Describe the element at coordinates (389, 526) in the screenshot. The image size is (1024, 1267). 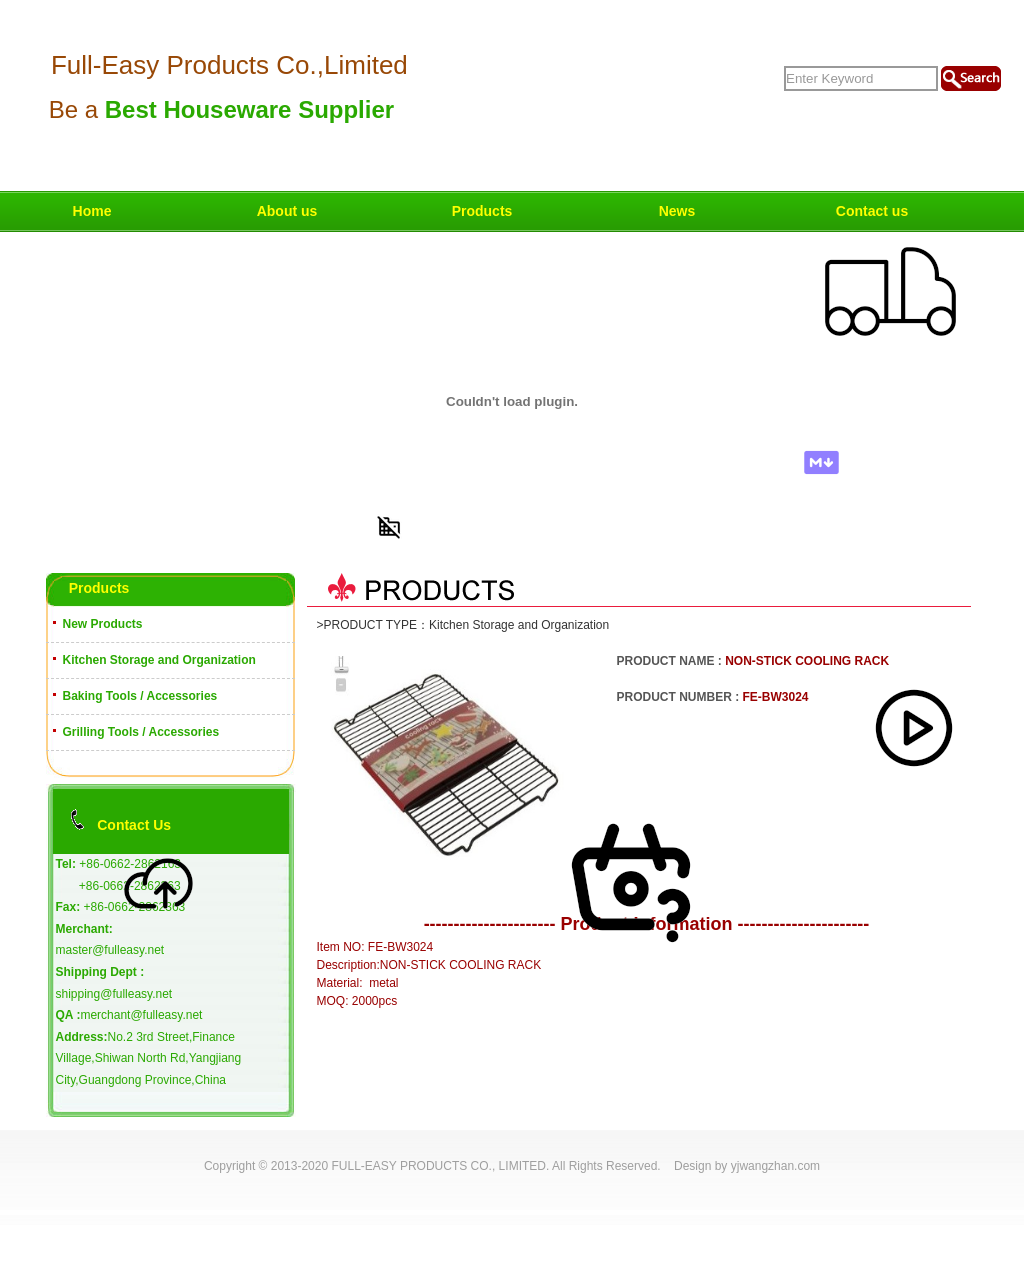
I see `indicates a website or domain is unavailable` at that location.